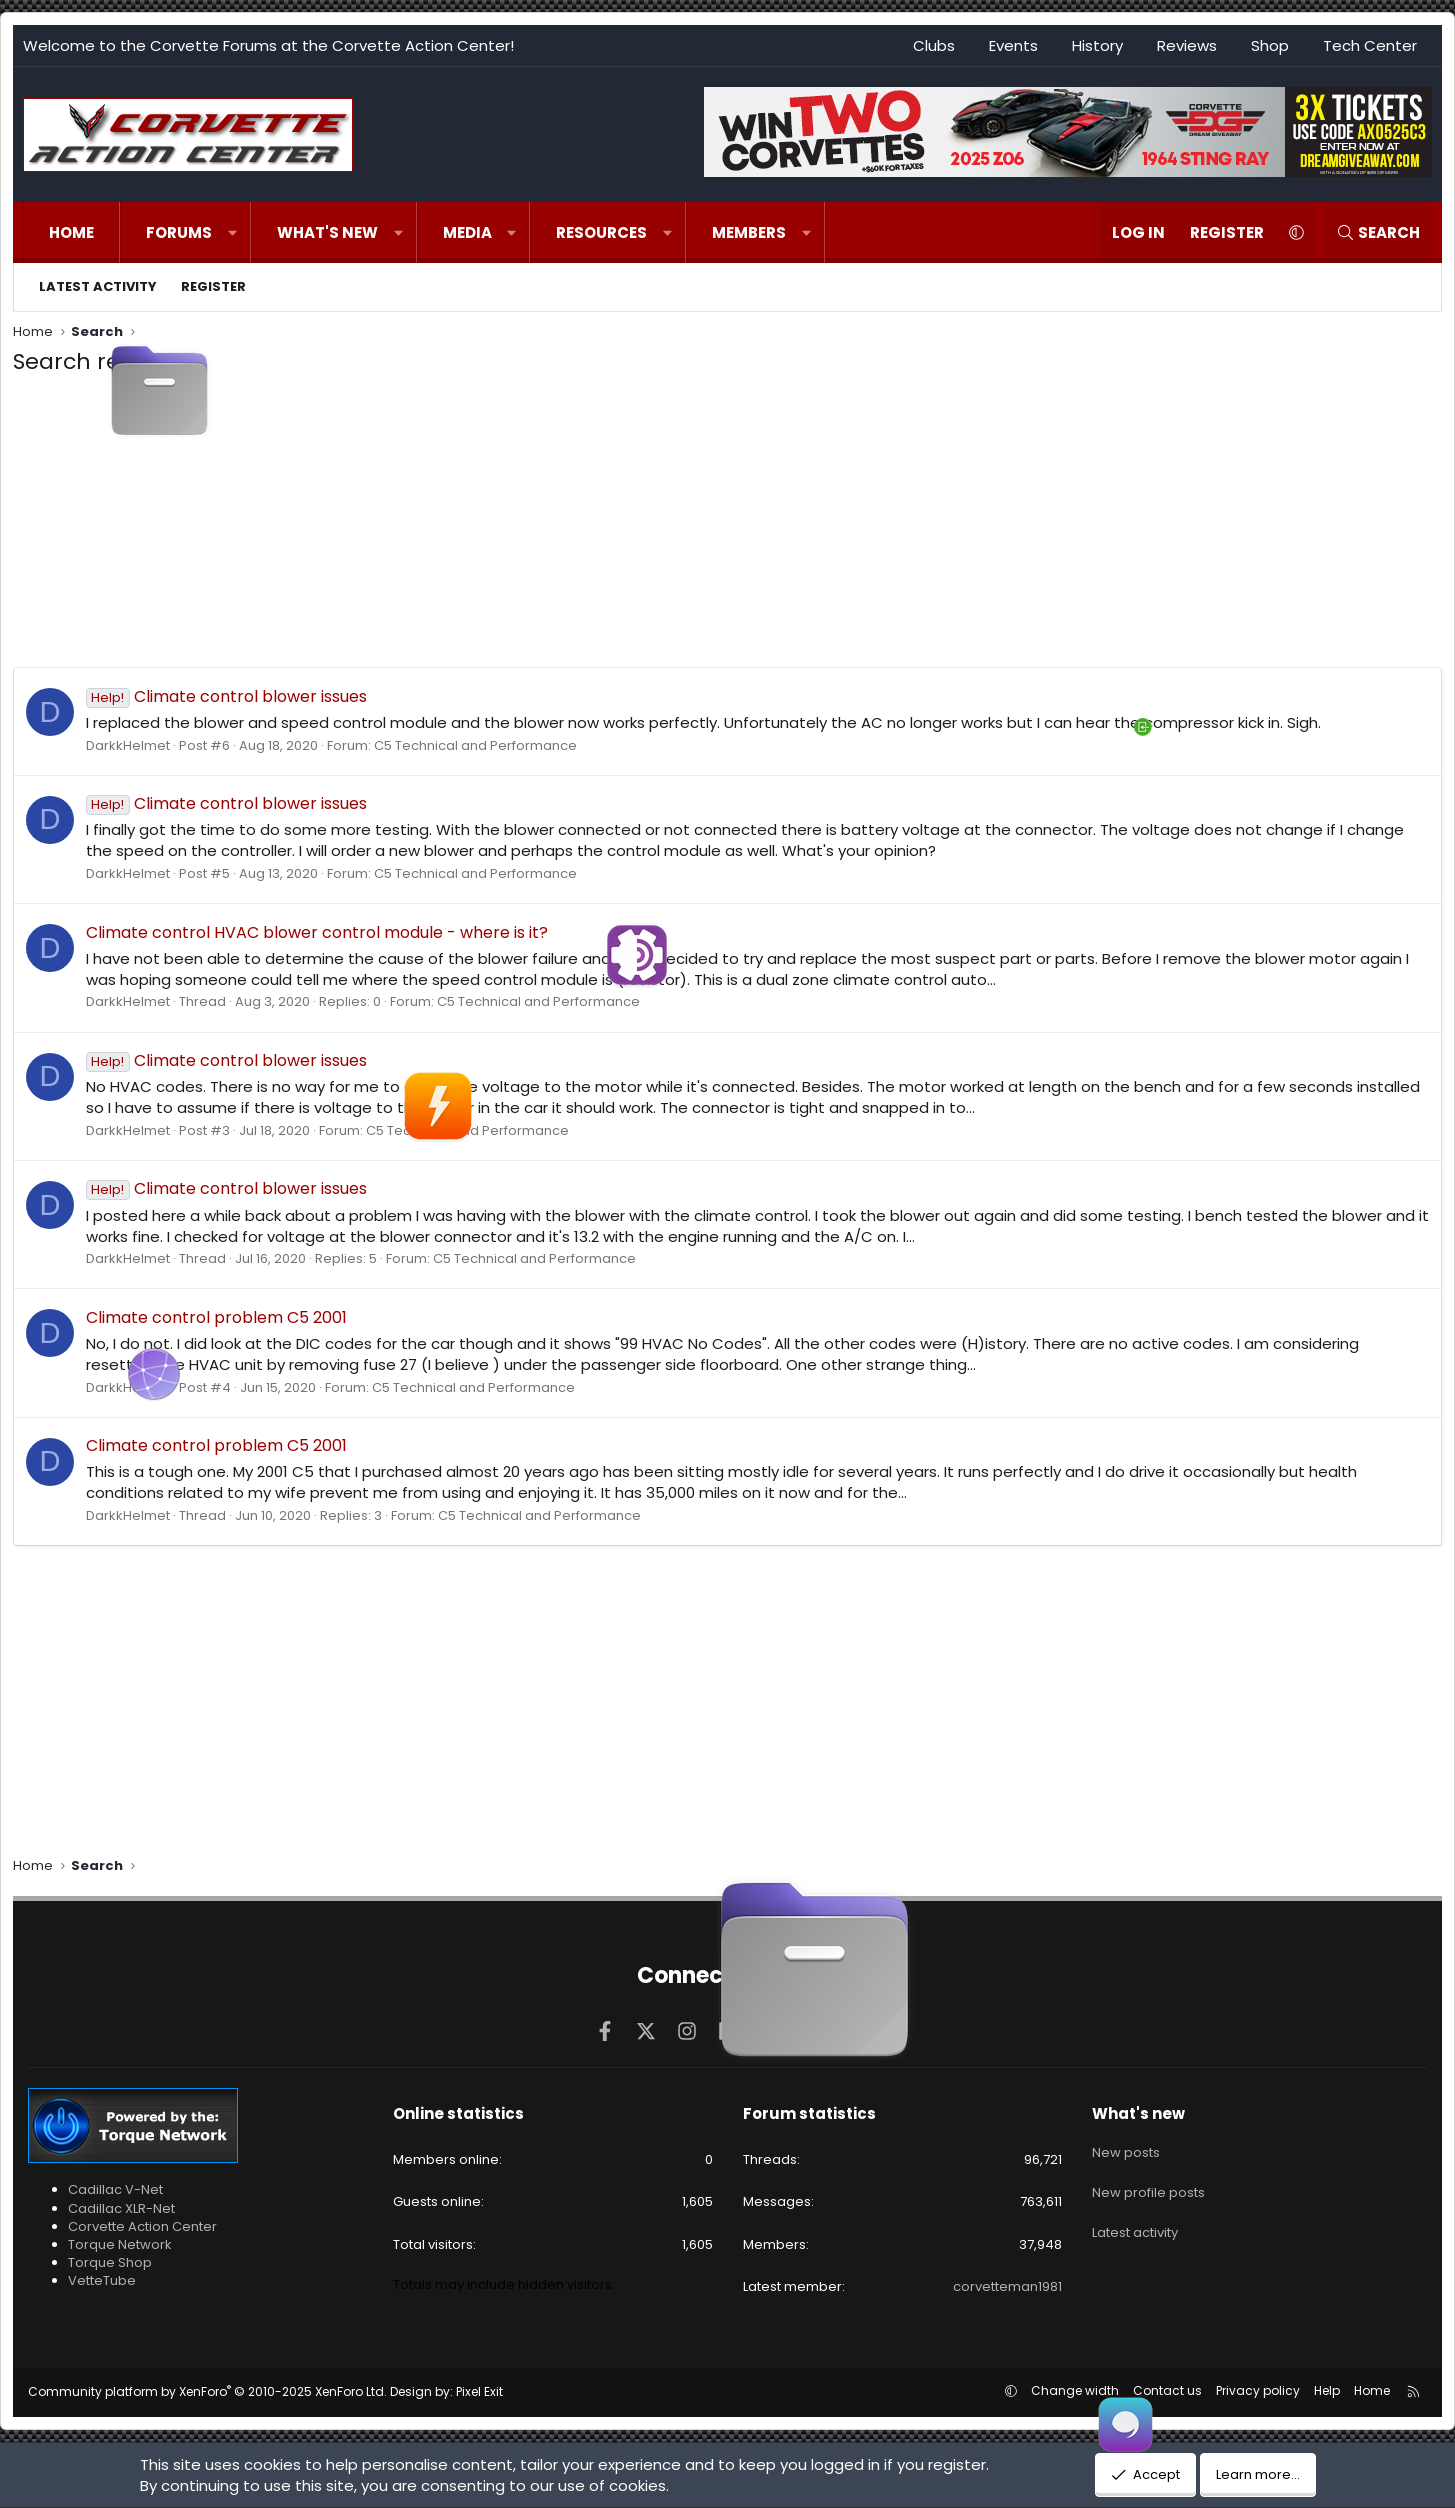  What do you see at coordinates (814, 1969) in the screenshot?
I see `open the file manager application` at bounding box center [814, 1969].